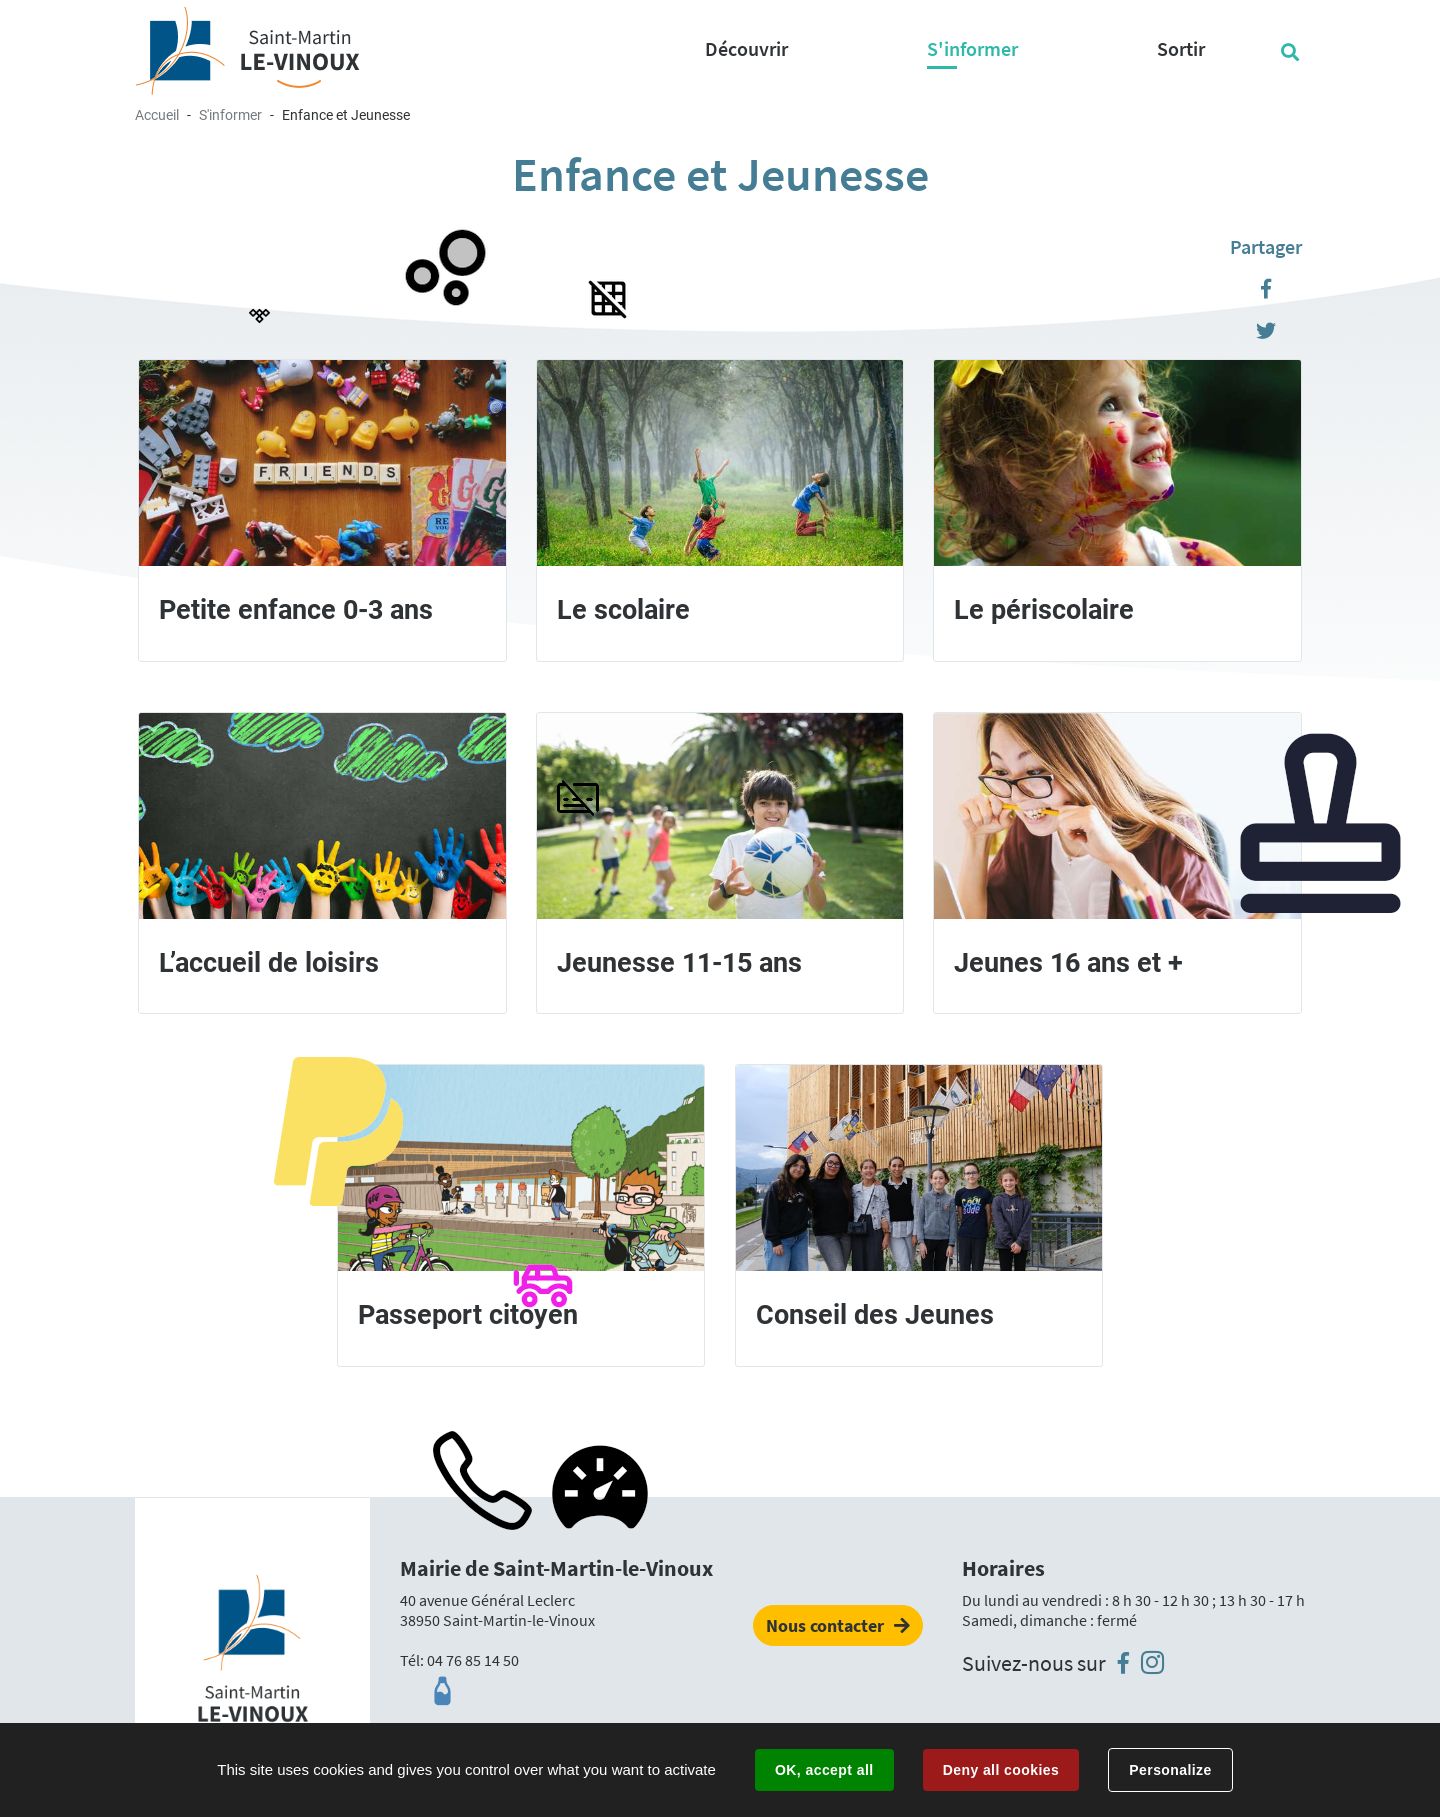 Image resolution: width=1440 pixels, height=1817 pixels. What do you see at coordinates (600, 1487) in the screenshot?
I see `view performance metrics or speed` at bounding box center [600, 1487].